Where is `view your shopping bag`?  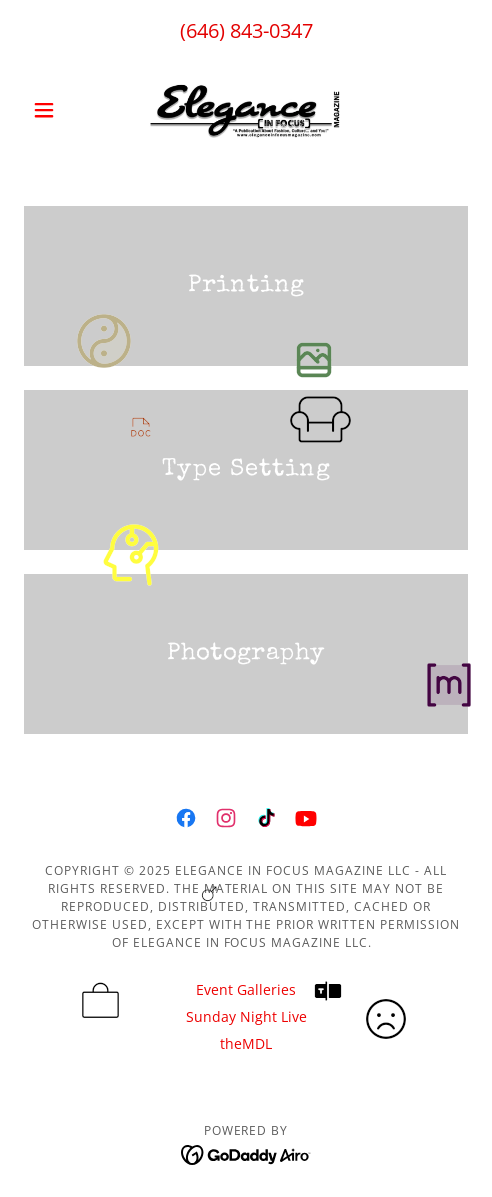
view your shopping bag is located at coordinates (100, 1002).